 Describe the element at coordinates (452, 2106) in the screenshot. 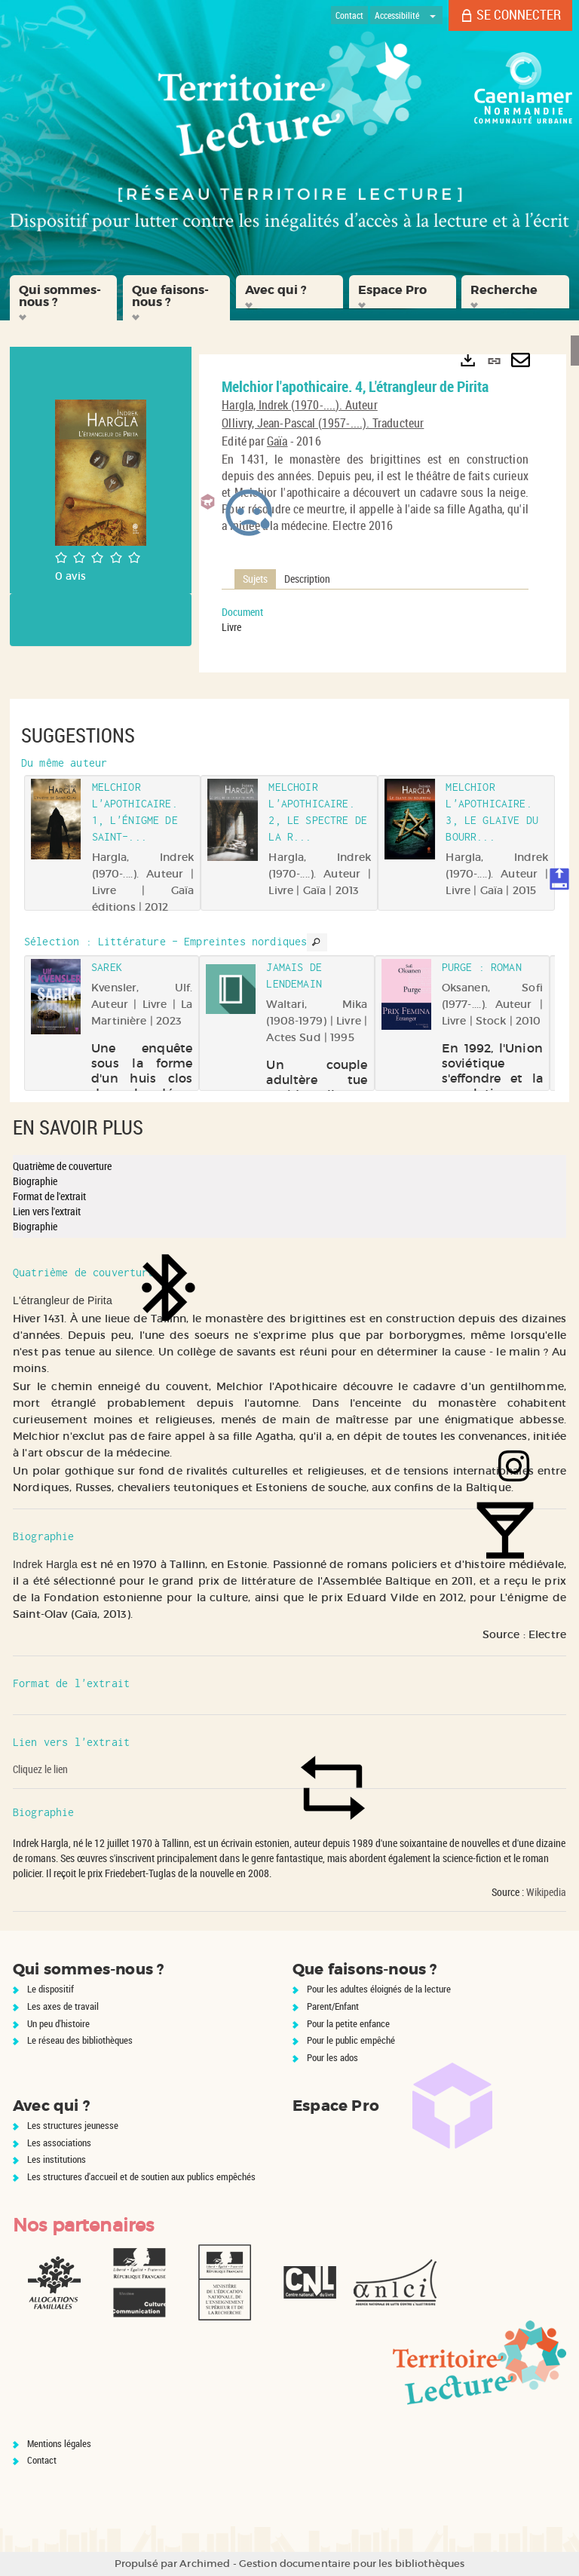

I see `visit builtbybit marketplace` at that location.